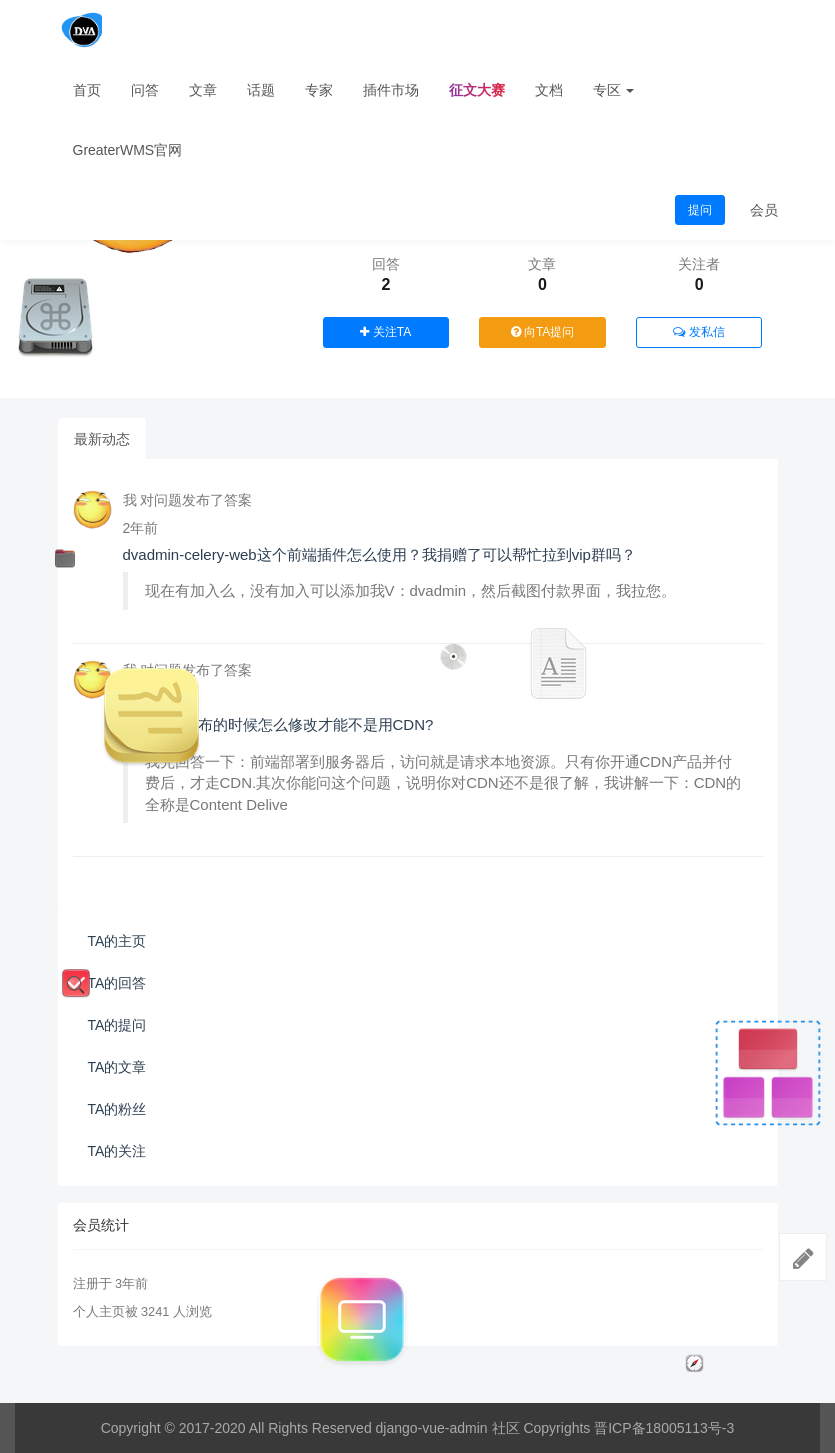  Describe the element at coordinates (151, 715) in the screenshot. I see `open the stickies app for quick notes` at that location.